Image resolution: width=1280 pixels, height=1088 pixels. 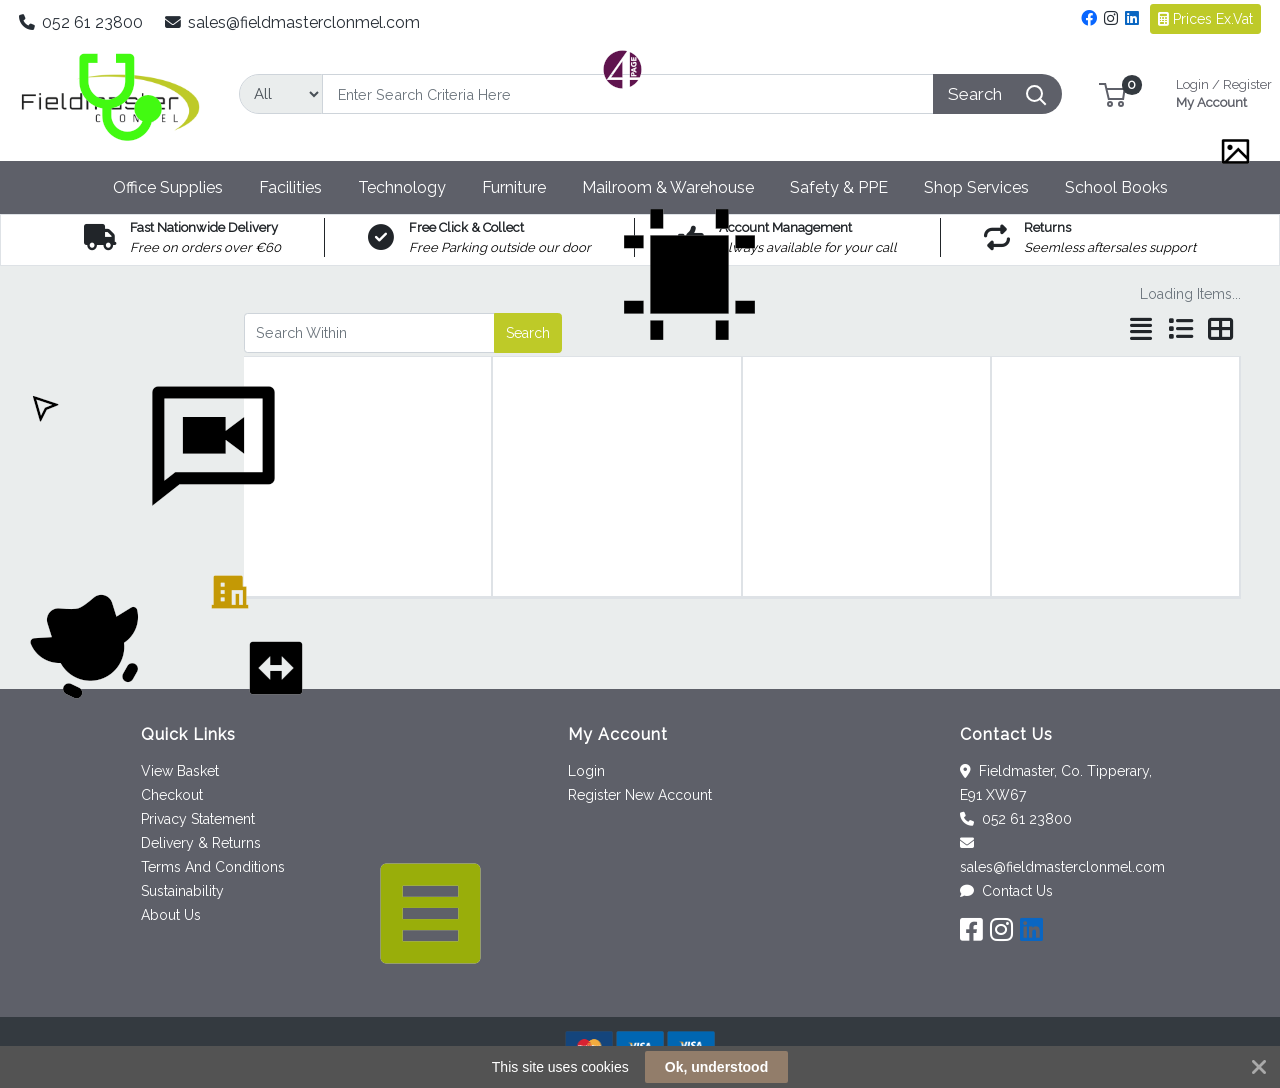 What do you see at coordinates (116, 95) in the screenshot?
I see `access health or medical features` at bounding box center [116, 95].